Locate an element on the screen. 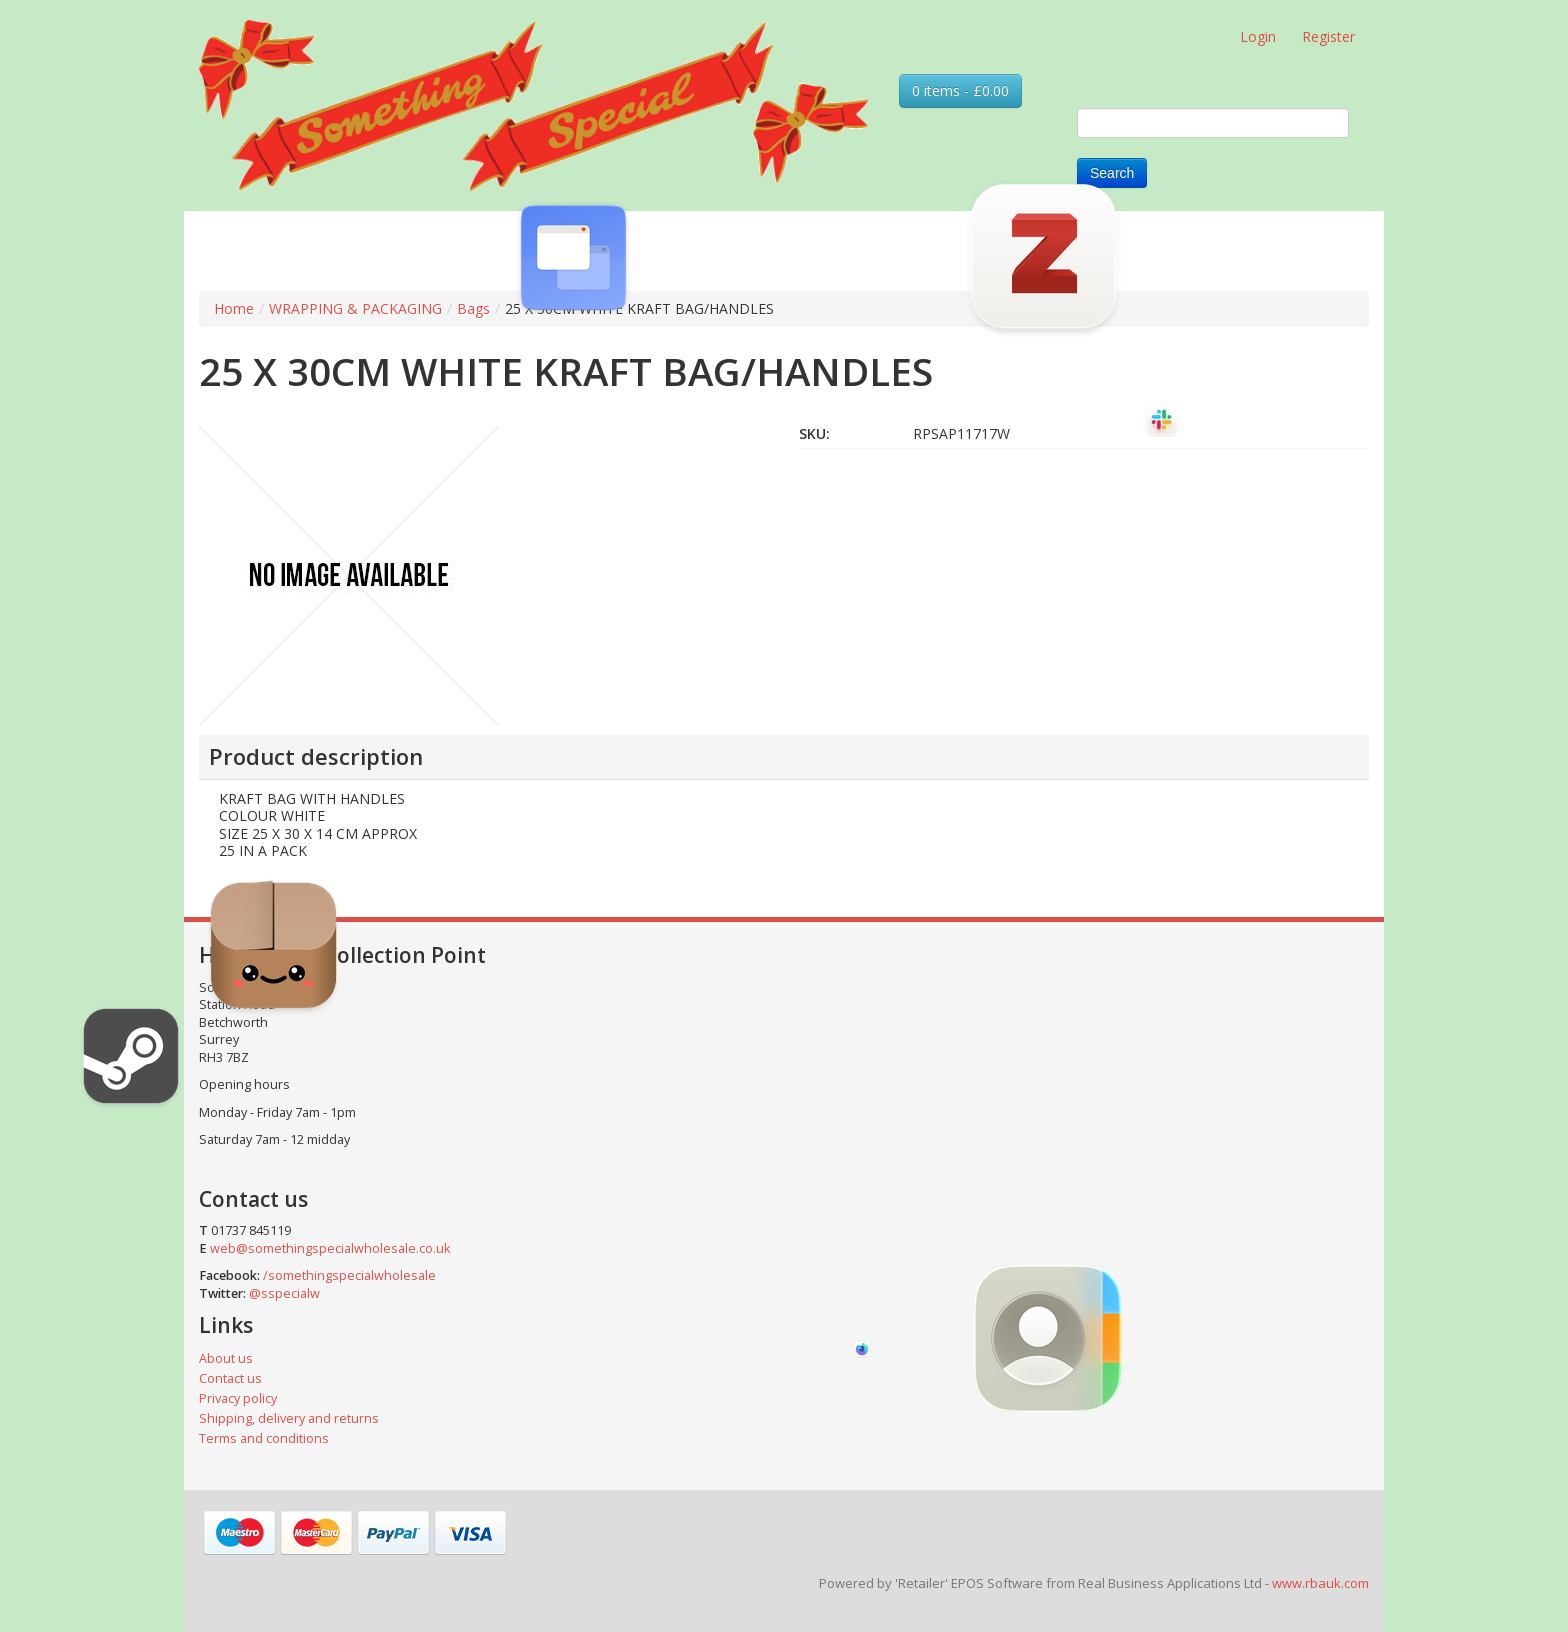 Image resolution: width=1568 pixels, height=1632 pixels. open steamos application is located at coordinates (131, 1056).